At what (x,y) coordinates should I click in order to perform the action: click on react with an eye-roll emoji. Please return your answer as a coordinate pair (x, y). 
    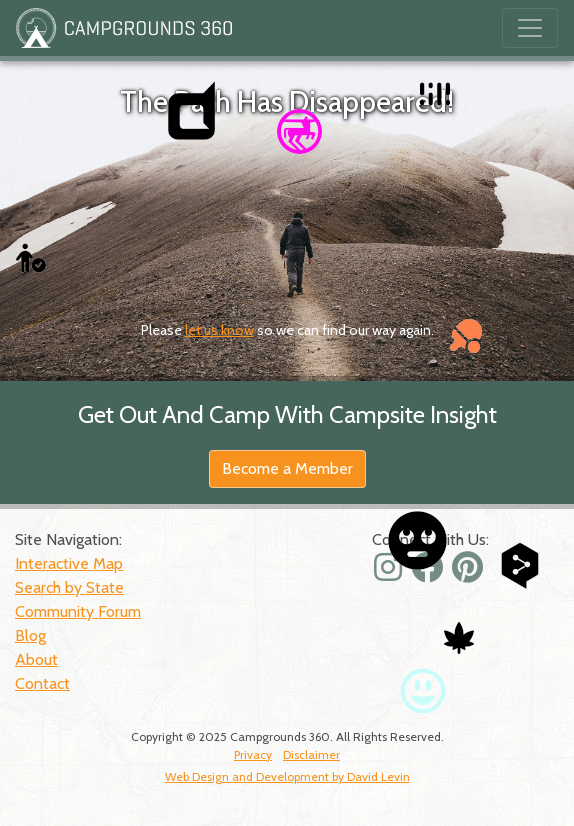
    Looking at the image, I should click on (417, 540).